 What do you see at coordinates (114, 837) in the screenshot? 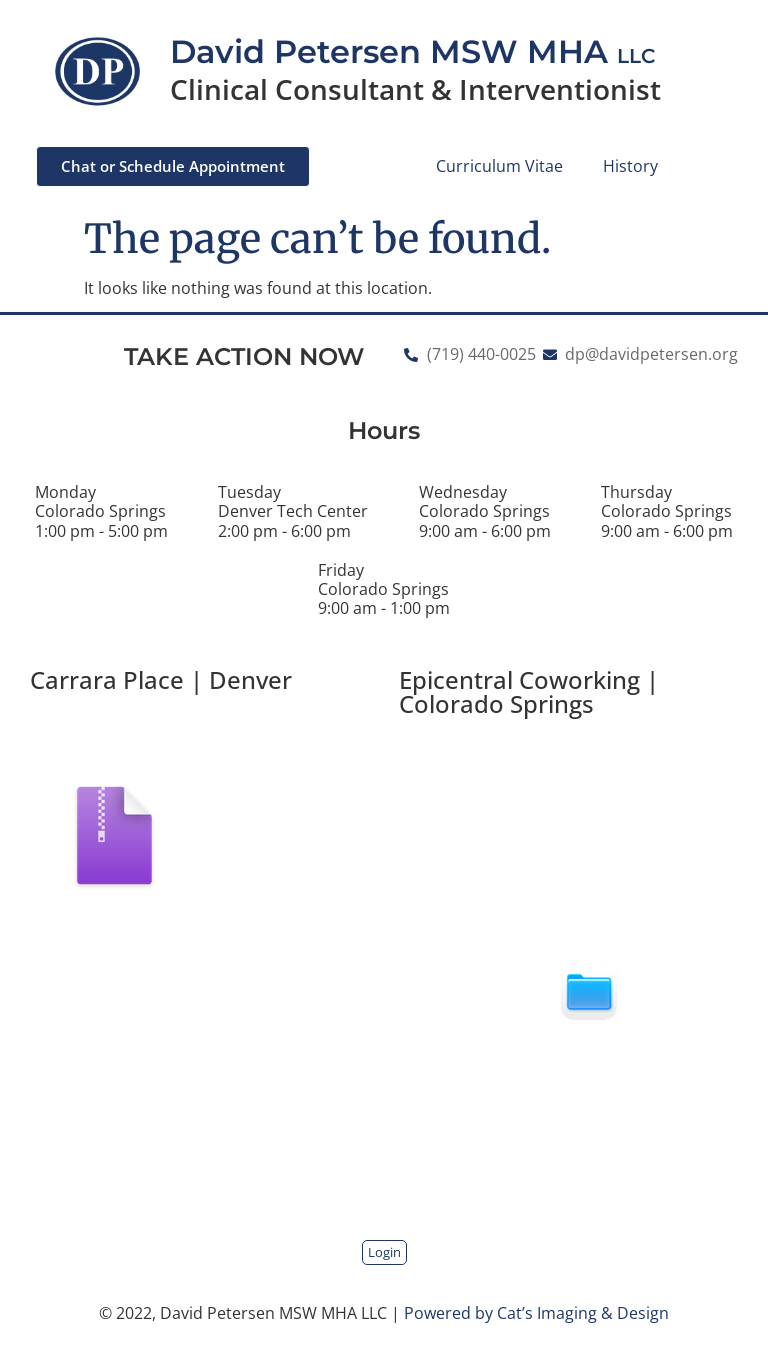
I see `a bzip-compressed tar archive file` at bounding box center [114, 837].